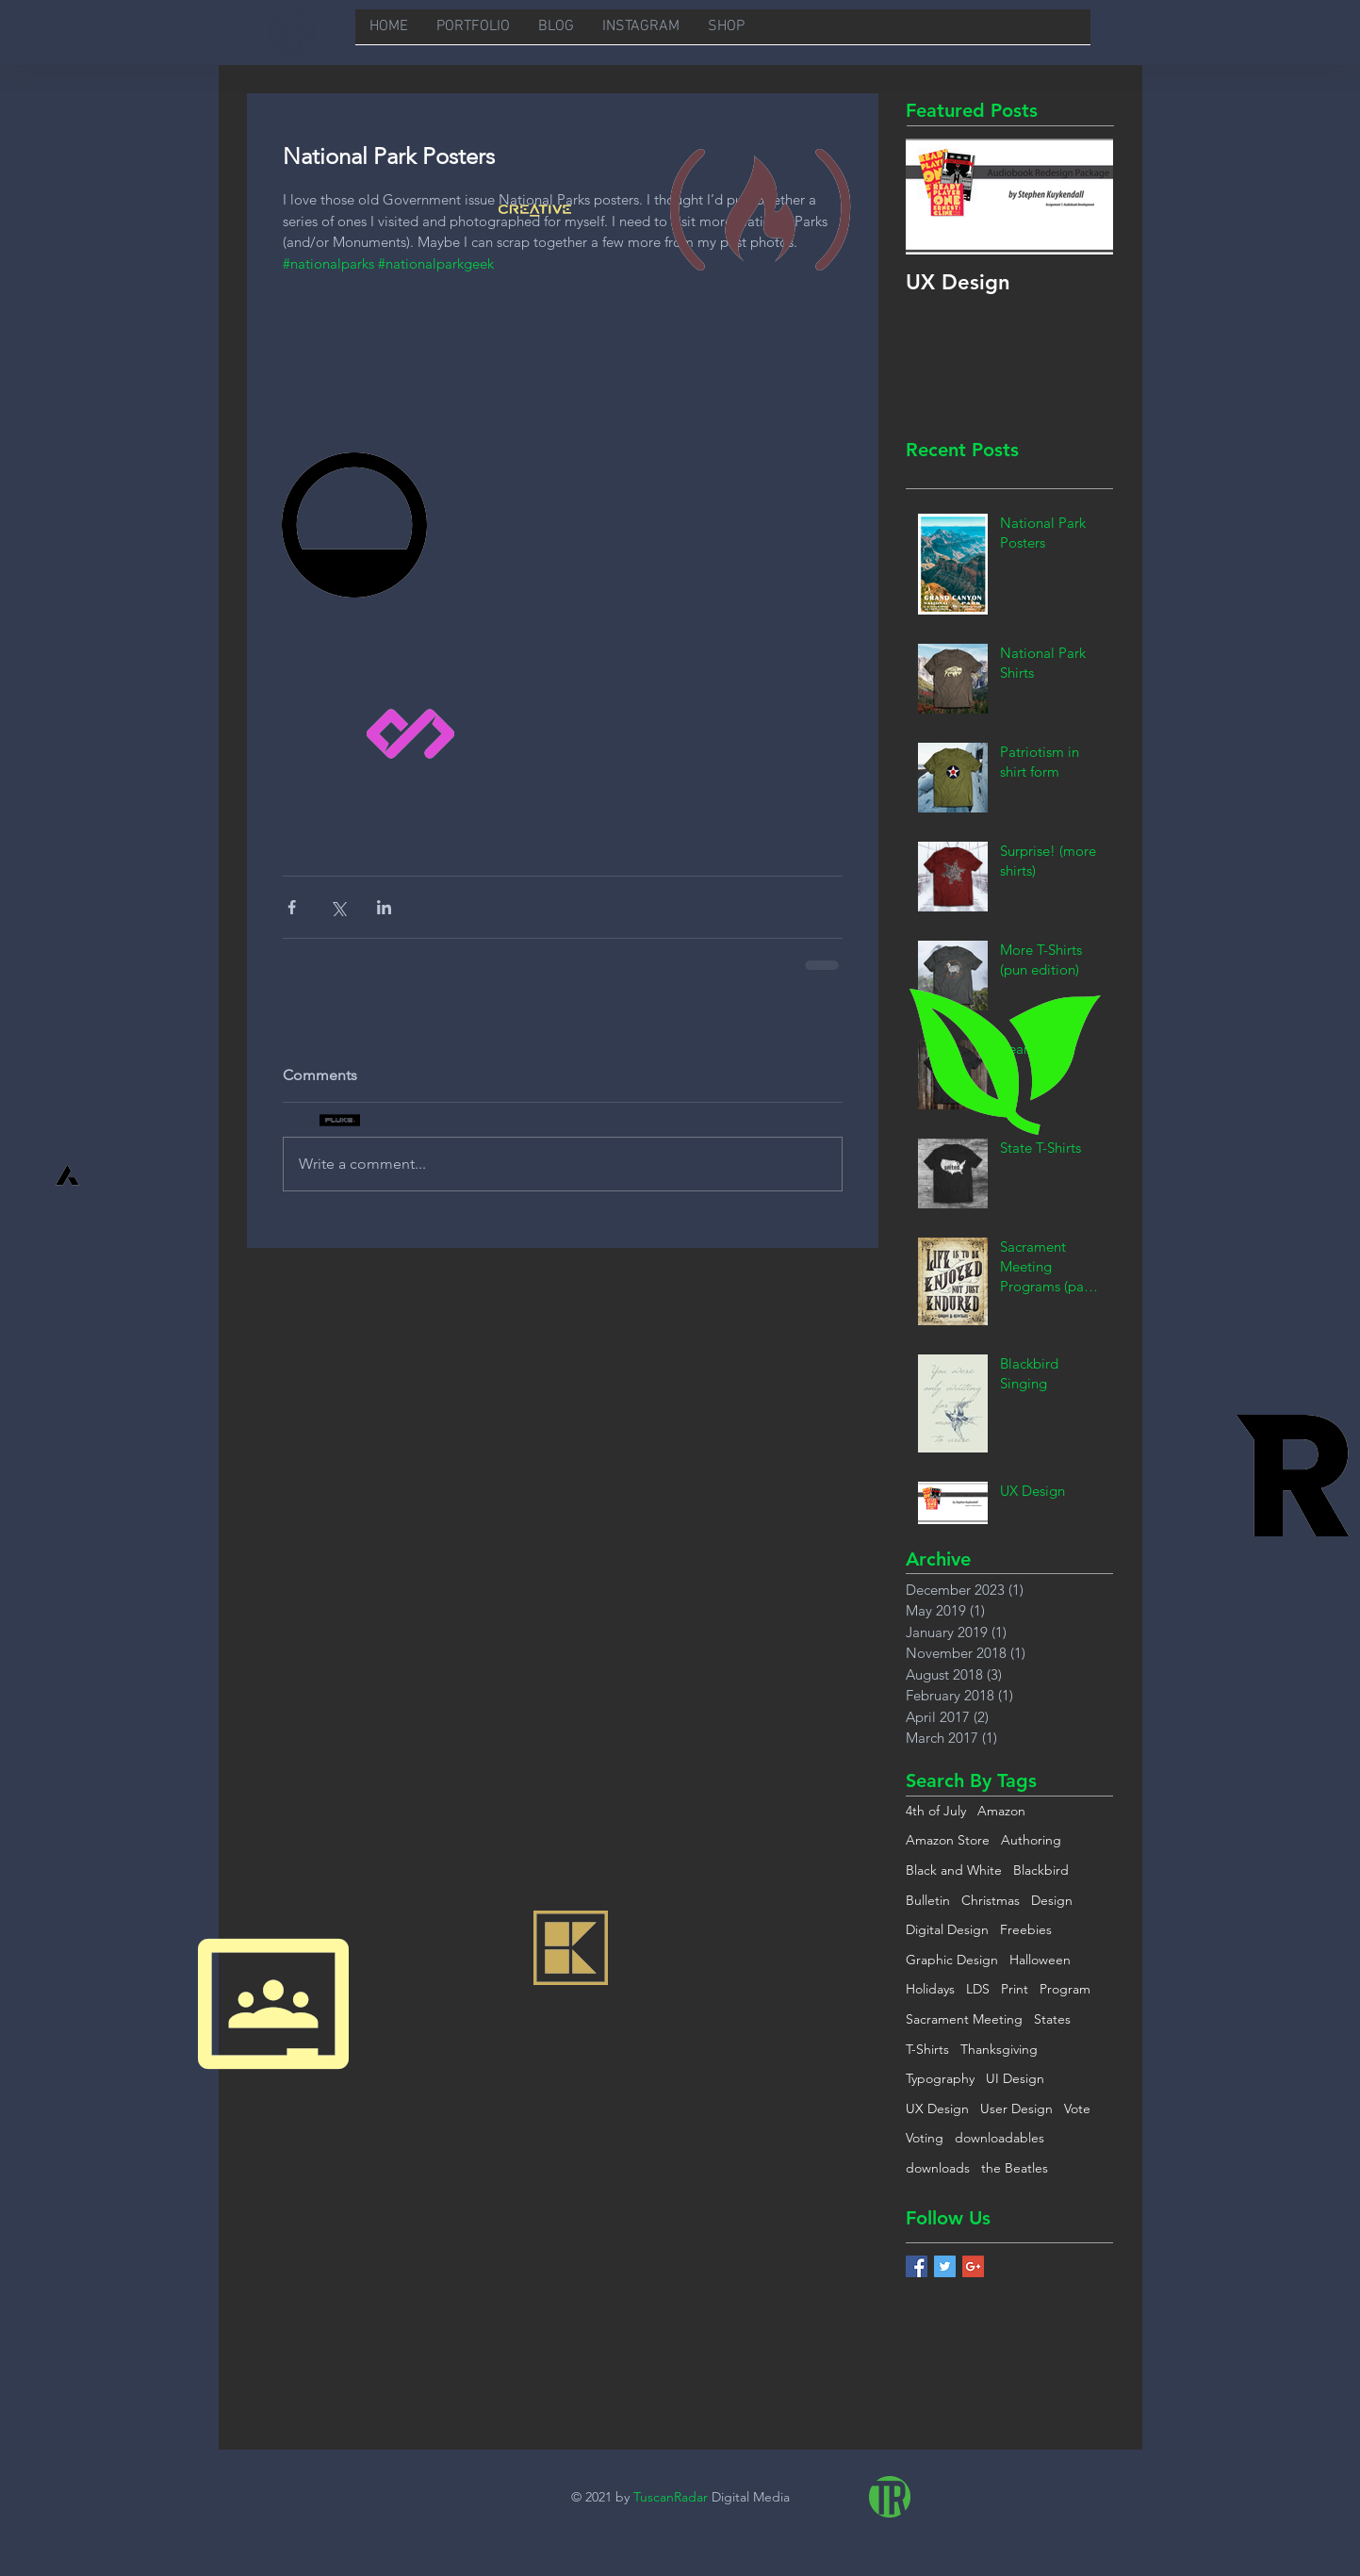 The width and height of the screenshot is (1360, 2576). Describe the element at coordinates (534, 209) in the screenshot. I see `creative technology company logo` at that location.